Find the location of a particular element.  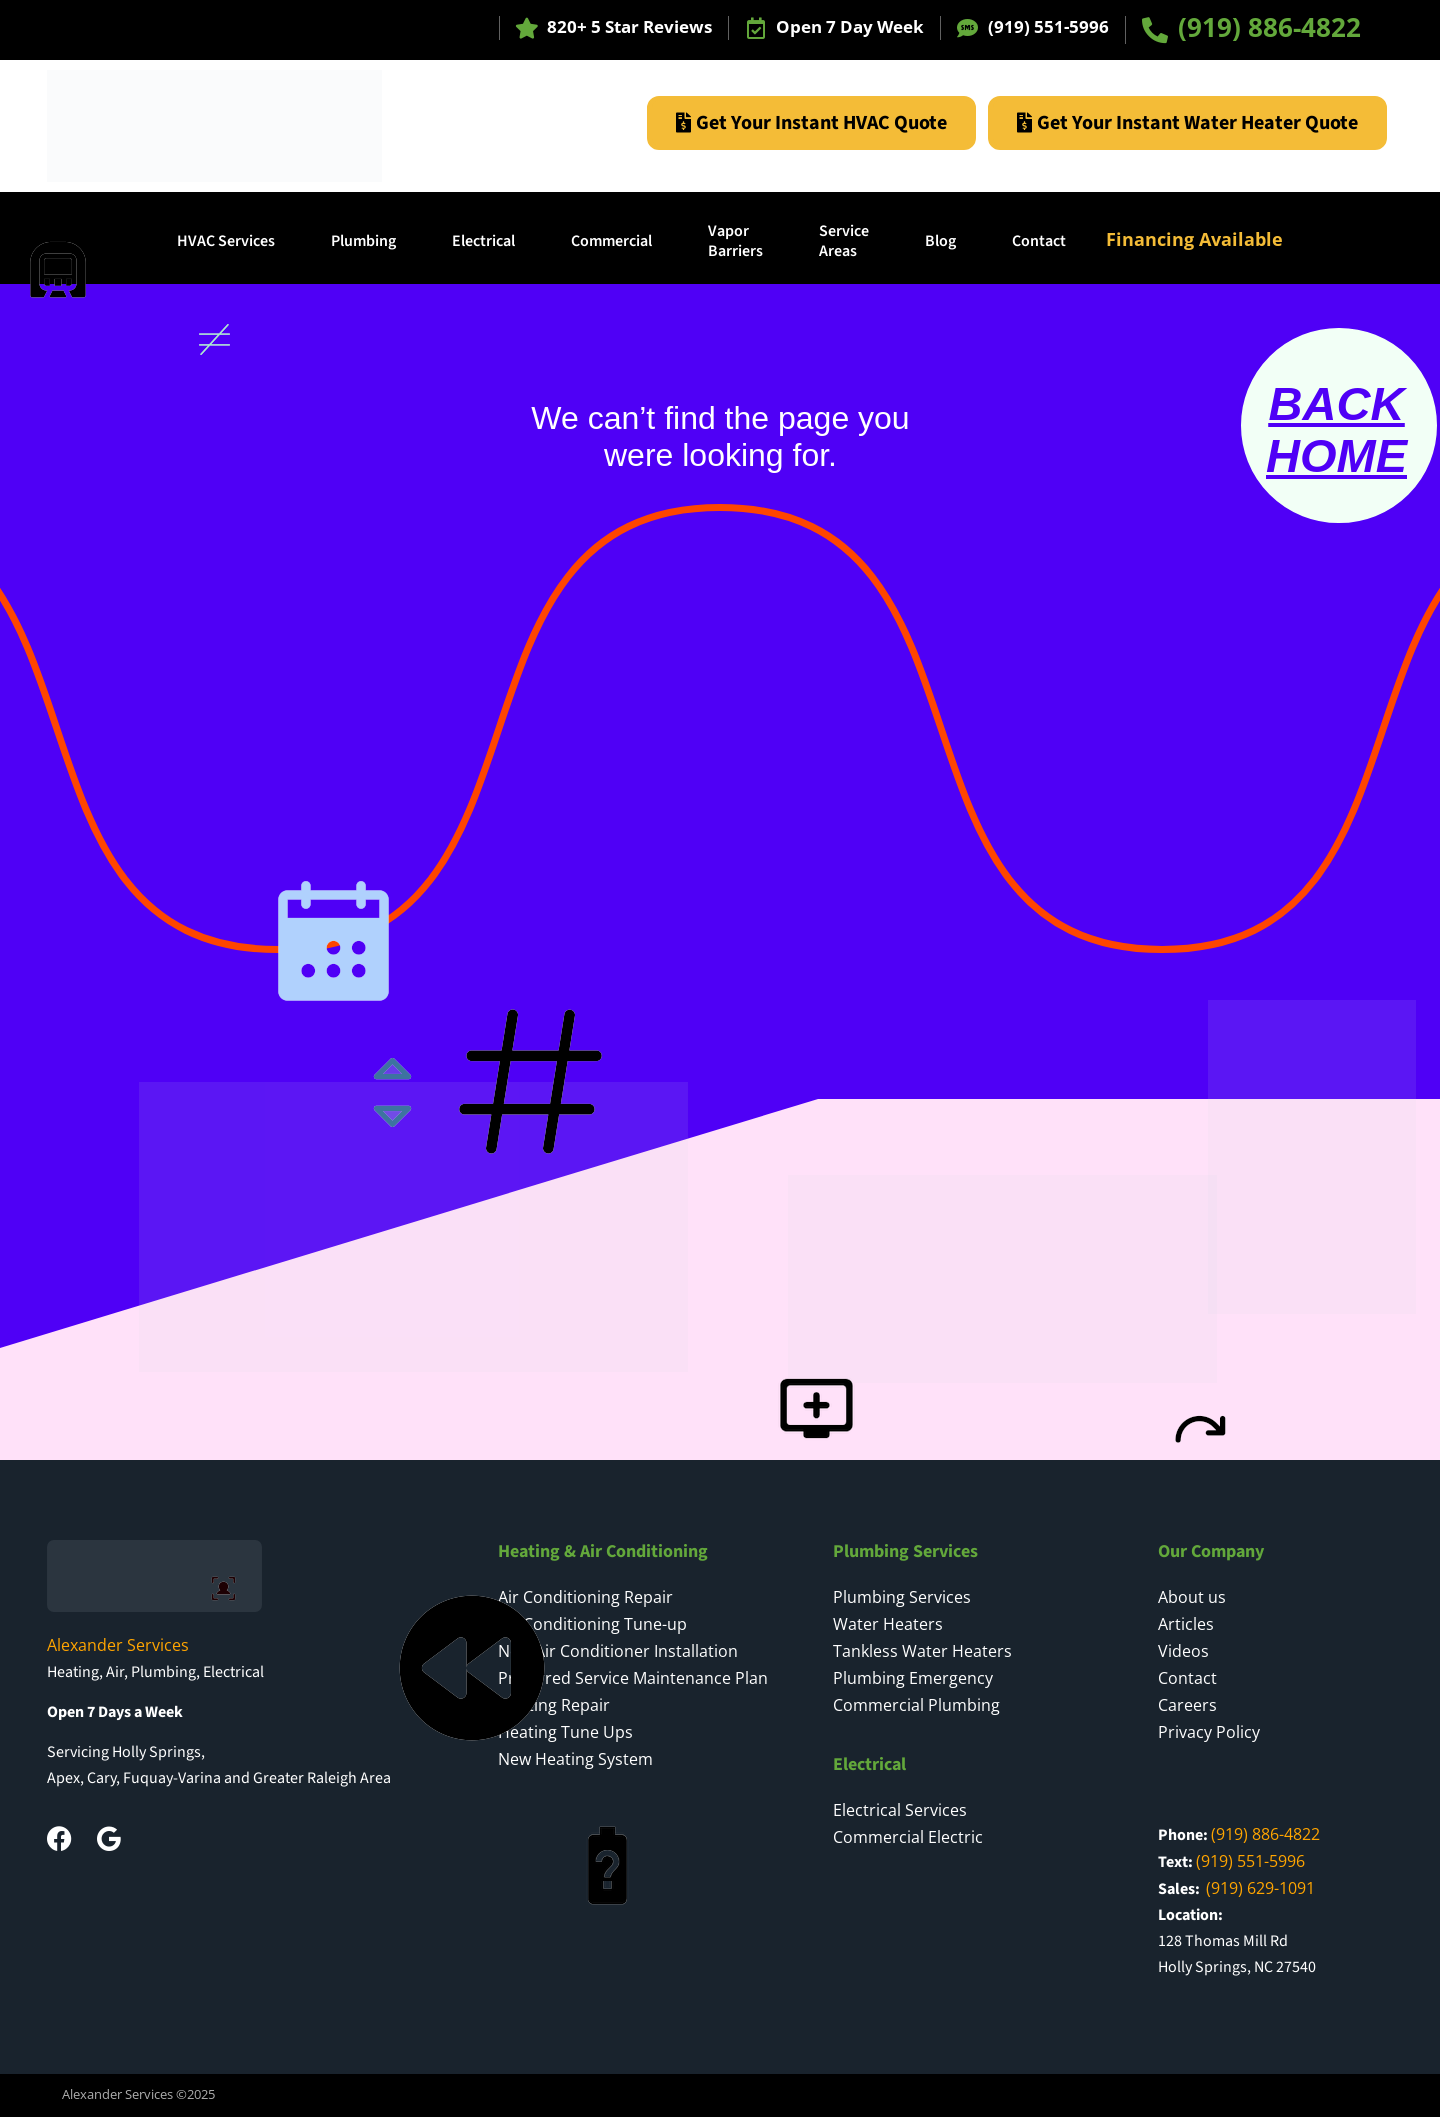

expand or collapse a dropdown menu is located at coordinates (392, 1092).